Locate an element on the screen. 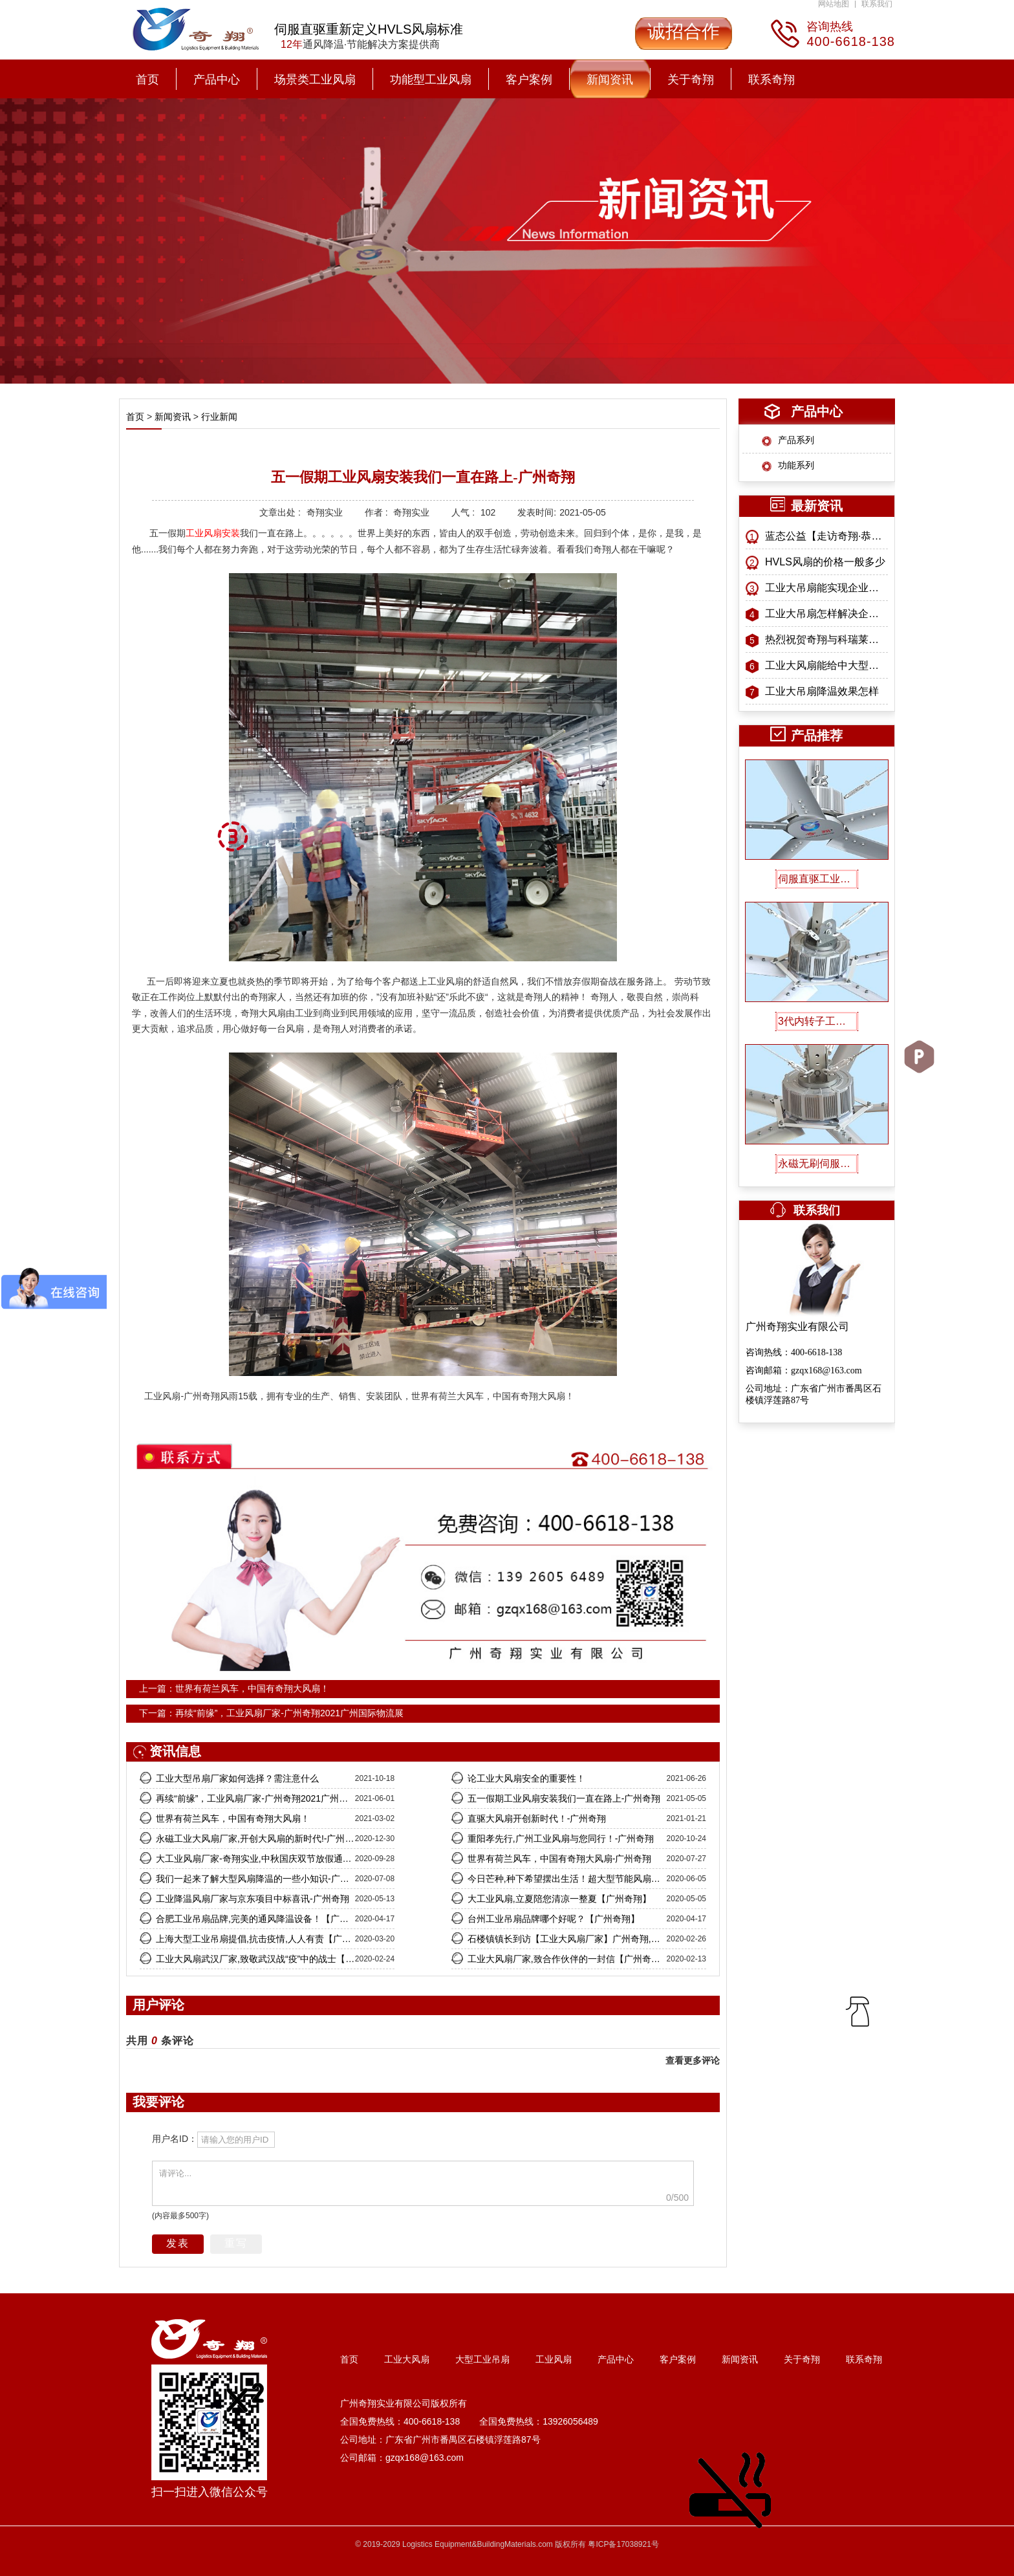 The width and height of the screenshot is (1014, 2576). access cleaning or household supplies is located at coordinates (858, 2011).